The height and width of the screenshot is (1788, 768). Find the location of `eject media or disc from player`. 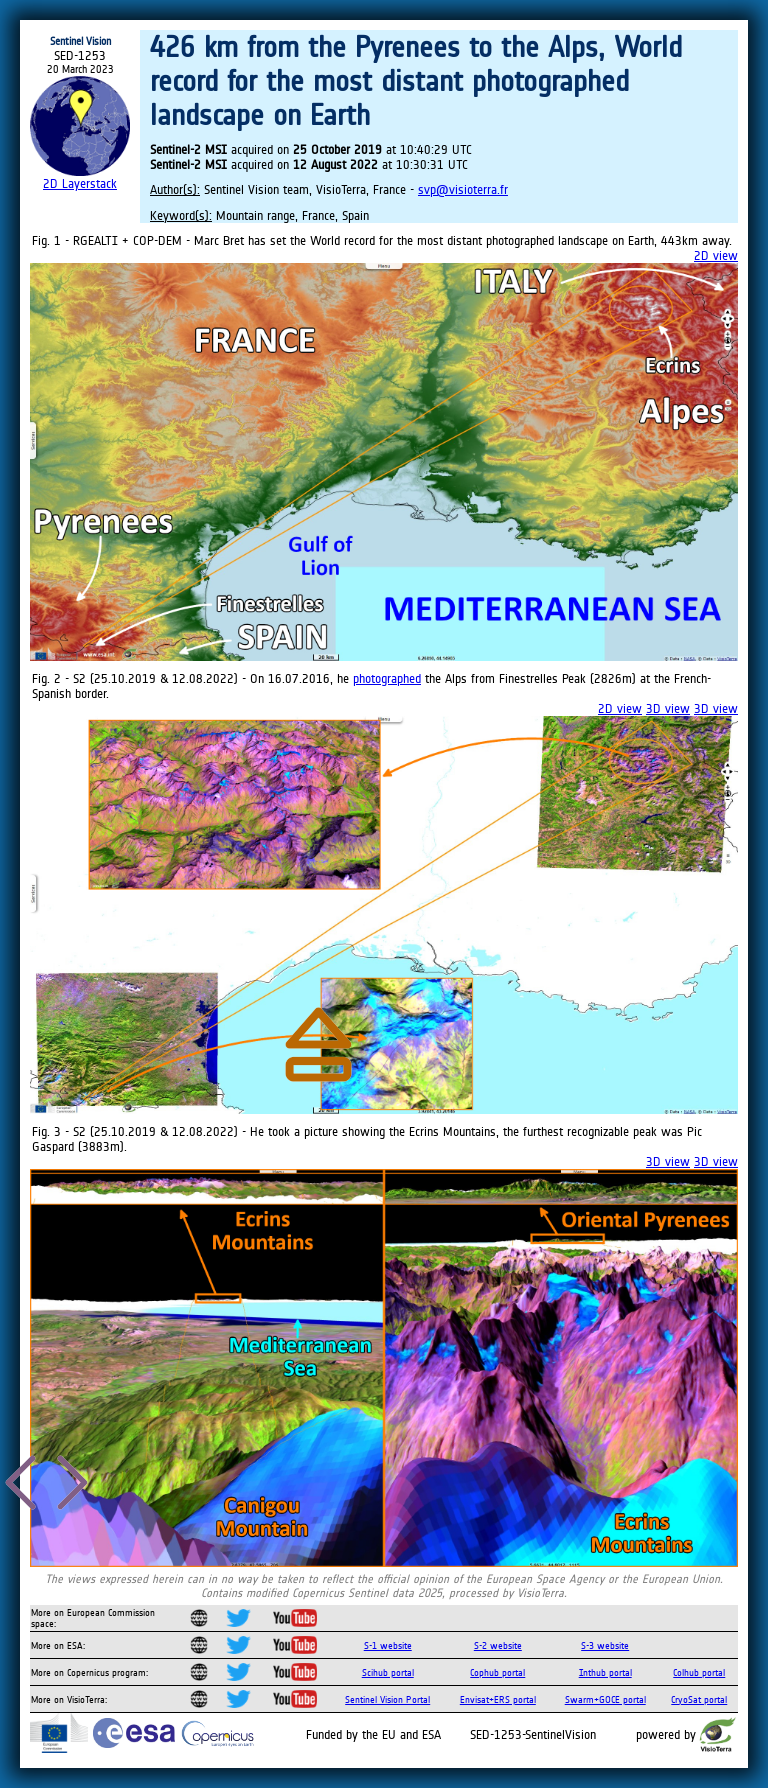

eject media or disc from player is located at coordinates (318, 1044).